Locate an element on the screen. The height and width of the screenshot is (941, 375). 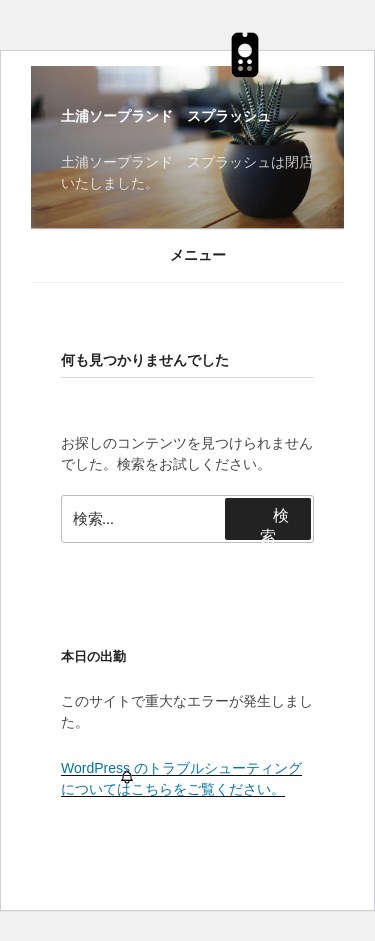
control a connected device remotely is located at coordinates (245, 55).